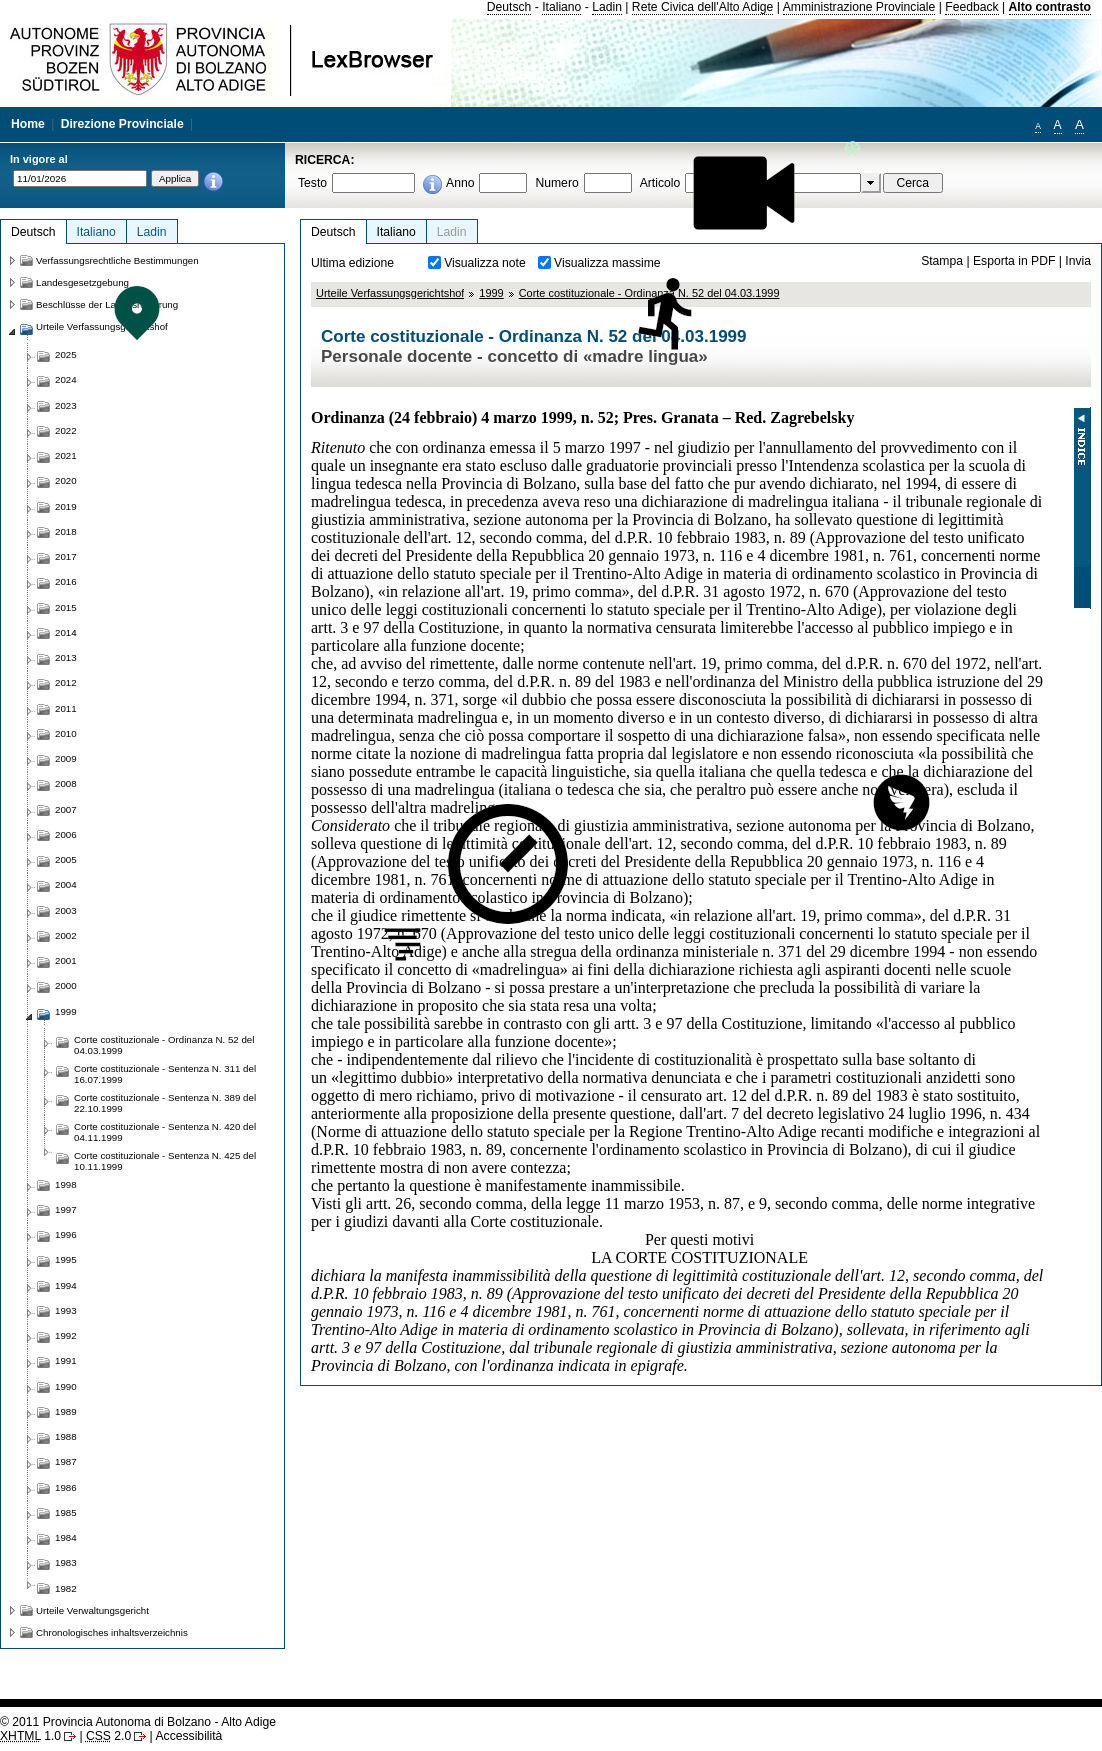 The image size is (1102, 1751). I want to click on view location on map, so click(137, 311).